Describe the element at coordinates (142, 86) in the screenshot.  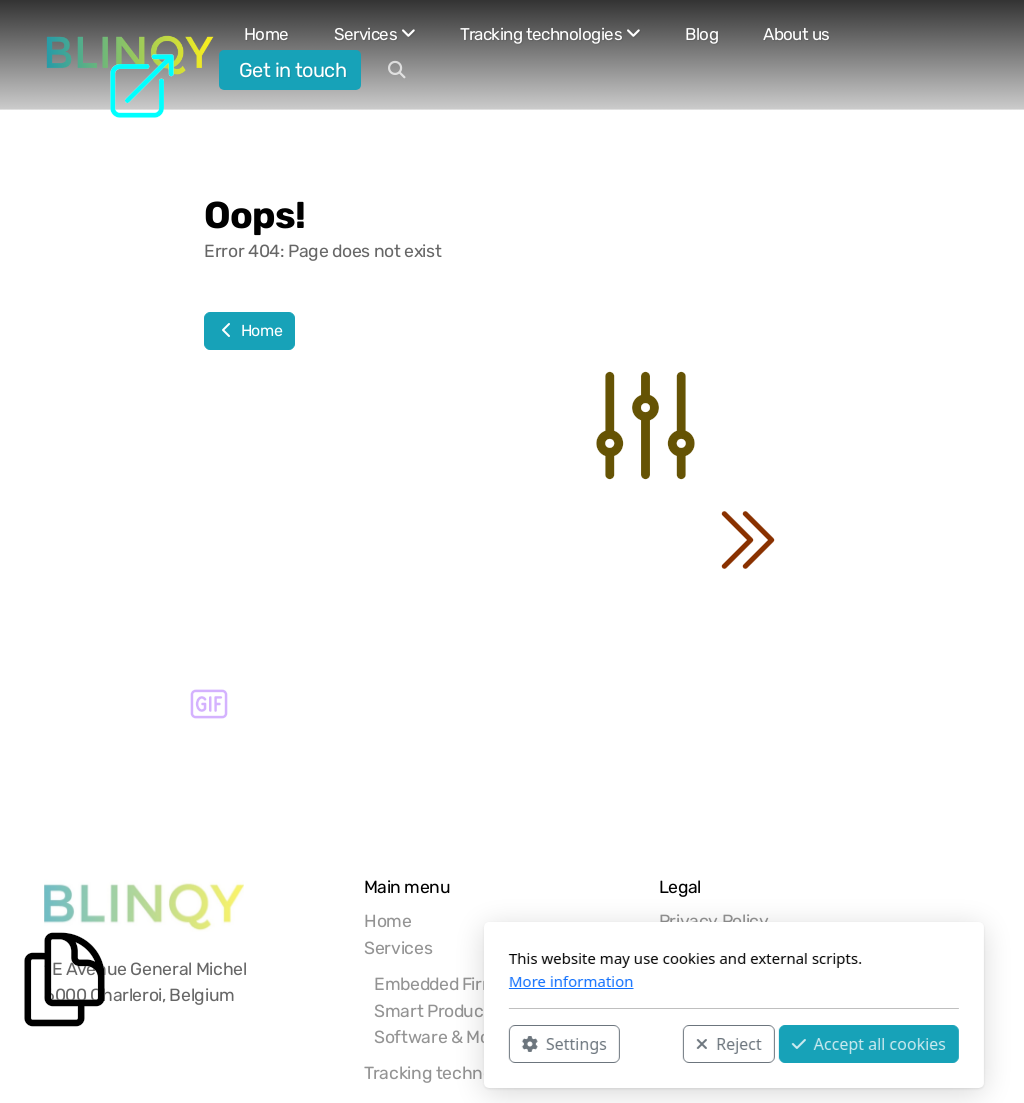
I see `open link in a new tab or window` at that location.